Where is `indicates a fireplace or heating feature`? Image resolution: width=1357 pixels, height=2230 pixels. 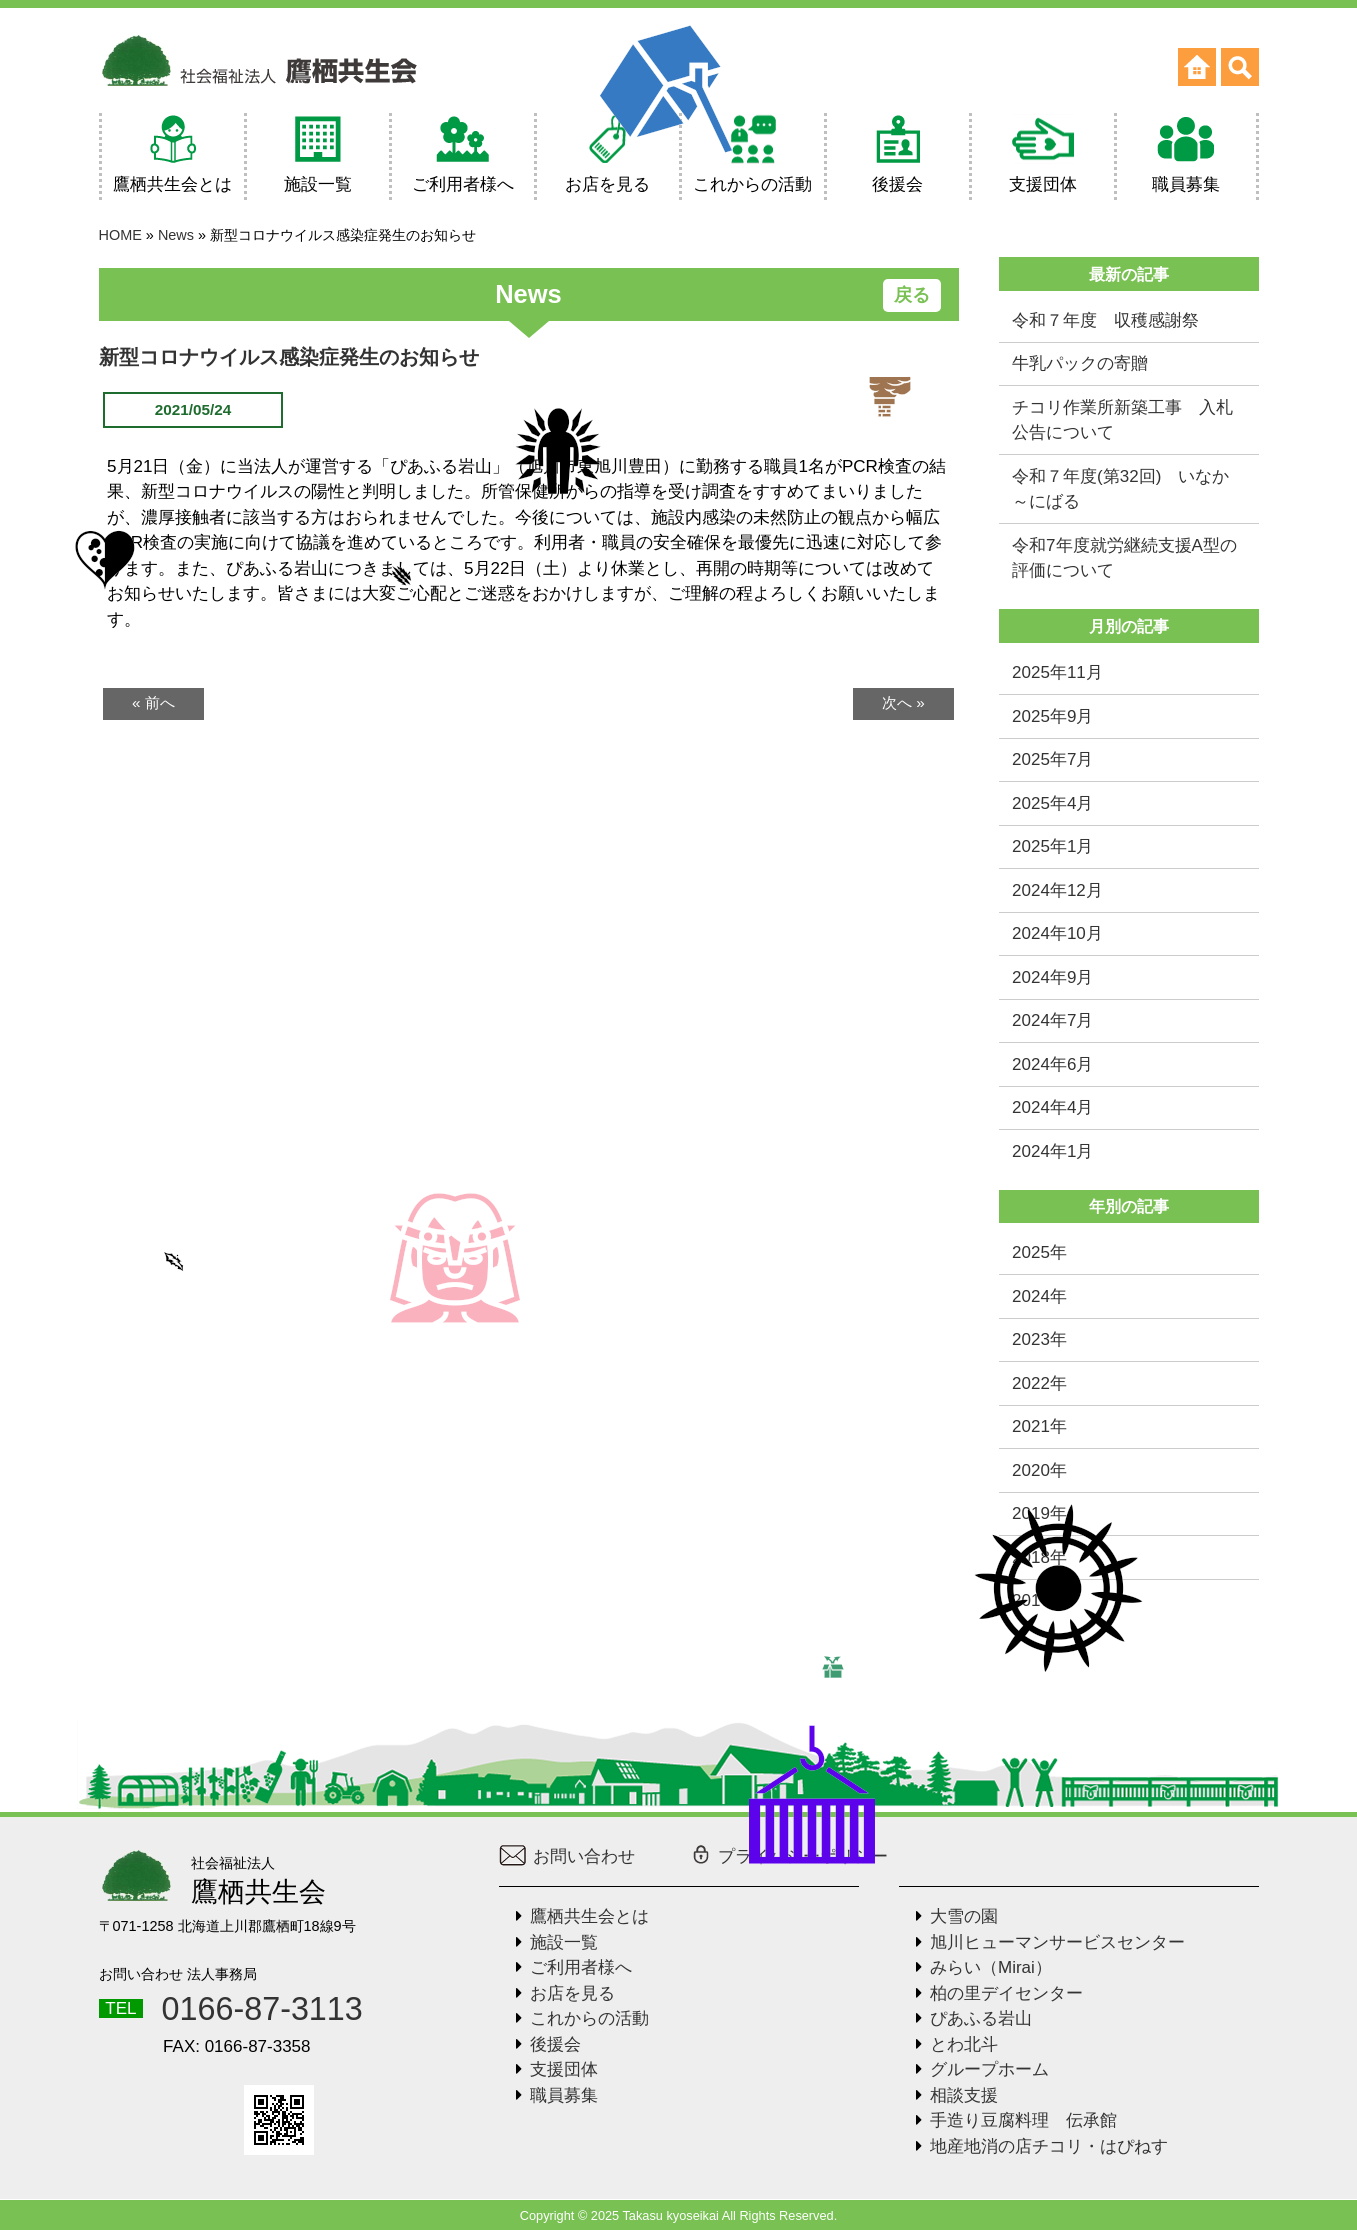
indicates a fireplace or heating feature is located at coordinates (890, 397).